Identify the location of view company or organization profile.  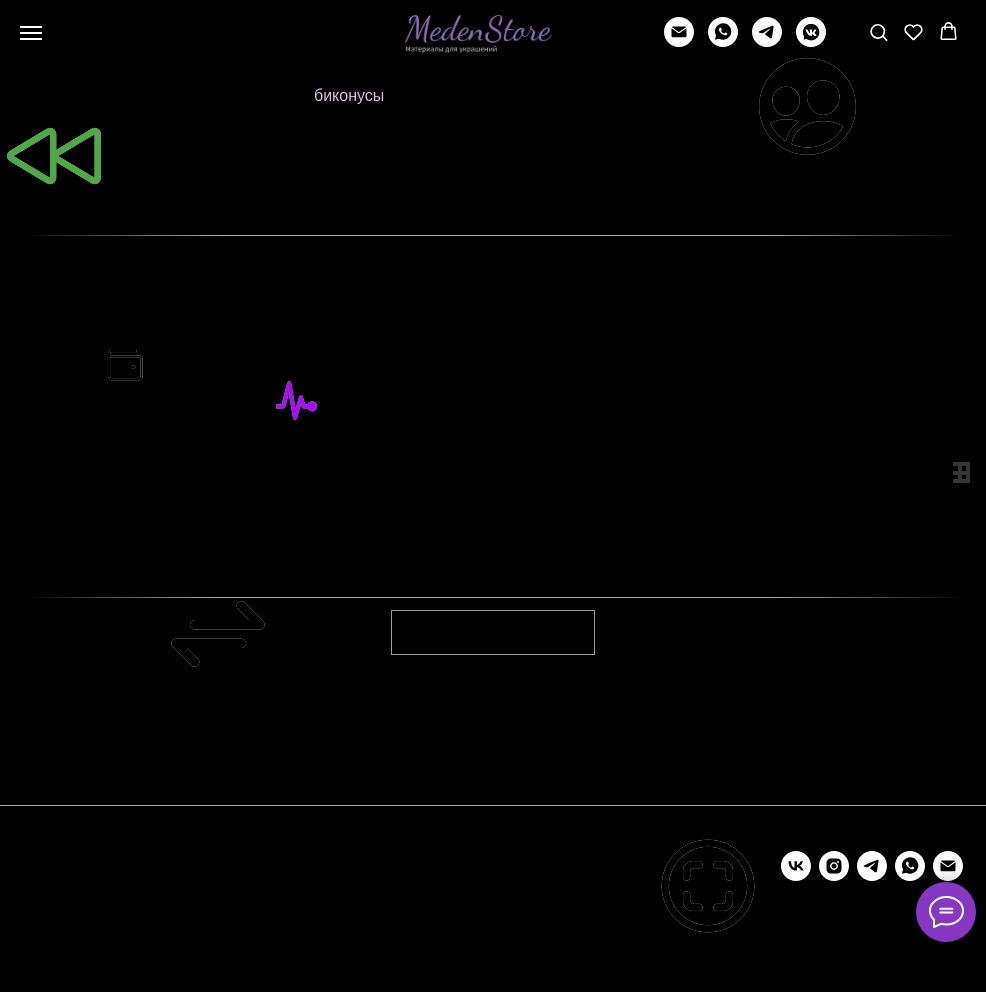
(953, 468).